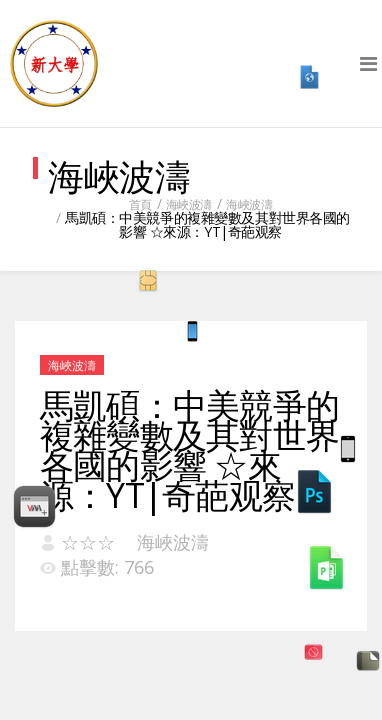 Image resolution: width=382 pixels, height=720 pixels. Describe the element at coordinates (314, 491) in the screenshot. I see `a photoshop document file` at that location.